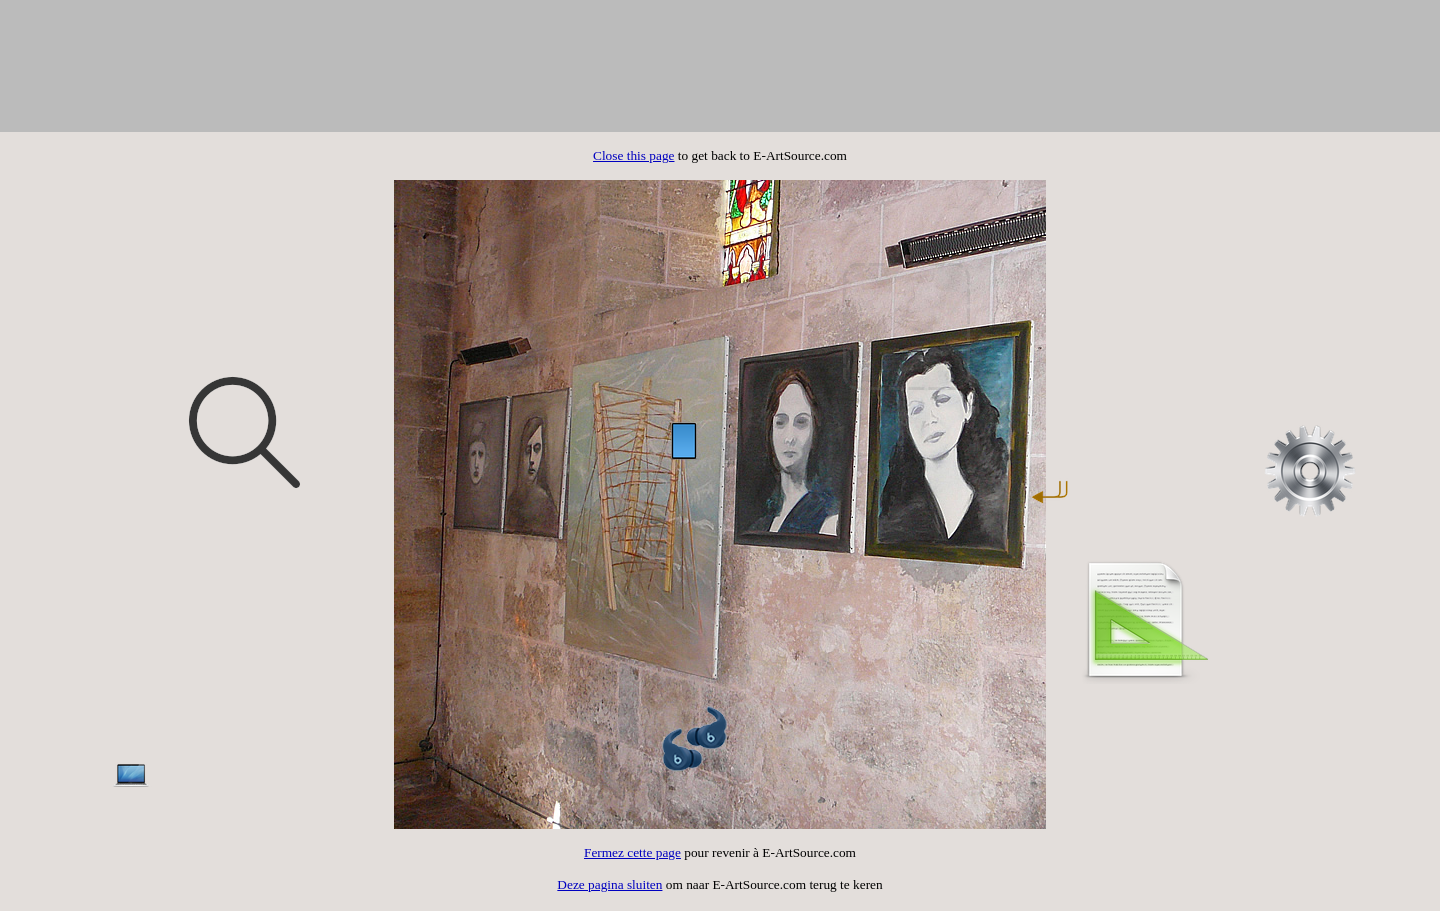 The image size is (1440, 911). Describe the element at coordinates (906, 326) in the screenshot. I see `represents an unrecognized or unknown file type` at that location.